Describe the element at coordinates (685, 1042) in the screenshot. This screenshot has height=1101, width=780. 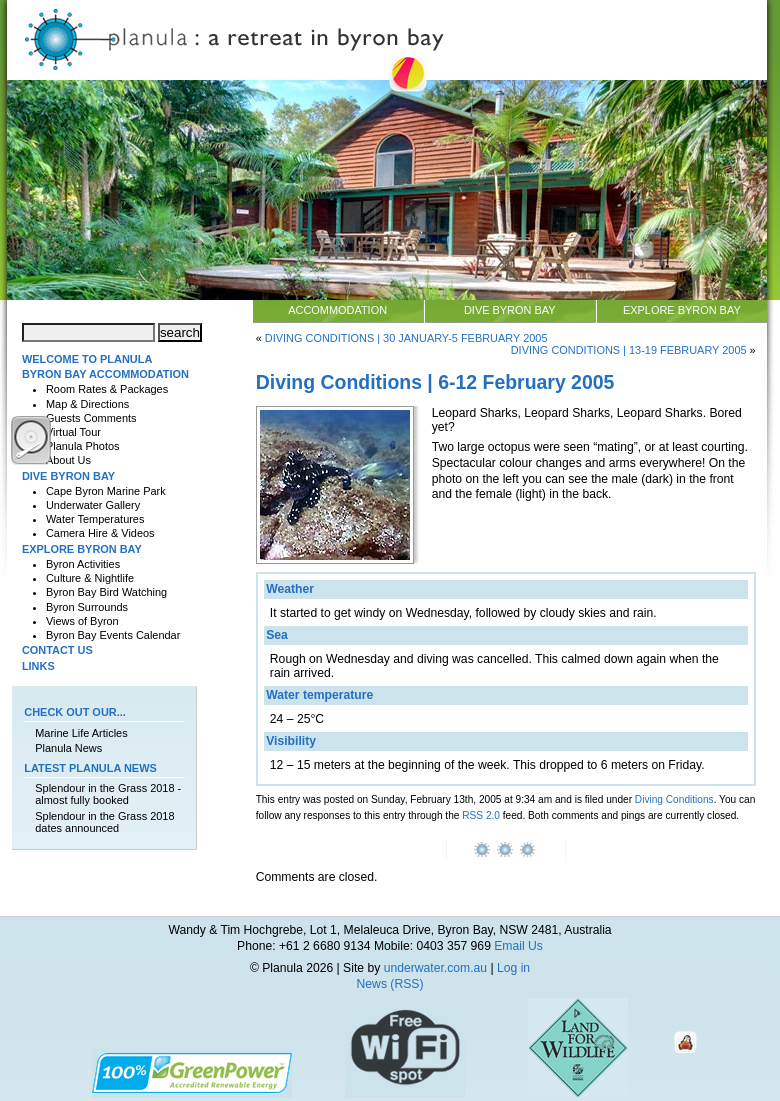
I see `launch supertuxkart racing game` at that location.